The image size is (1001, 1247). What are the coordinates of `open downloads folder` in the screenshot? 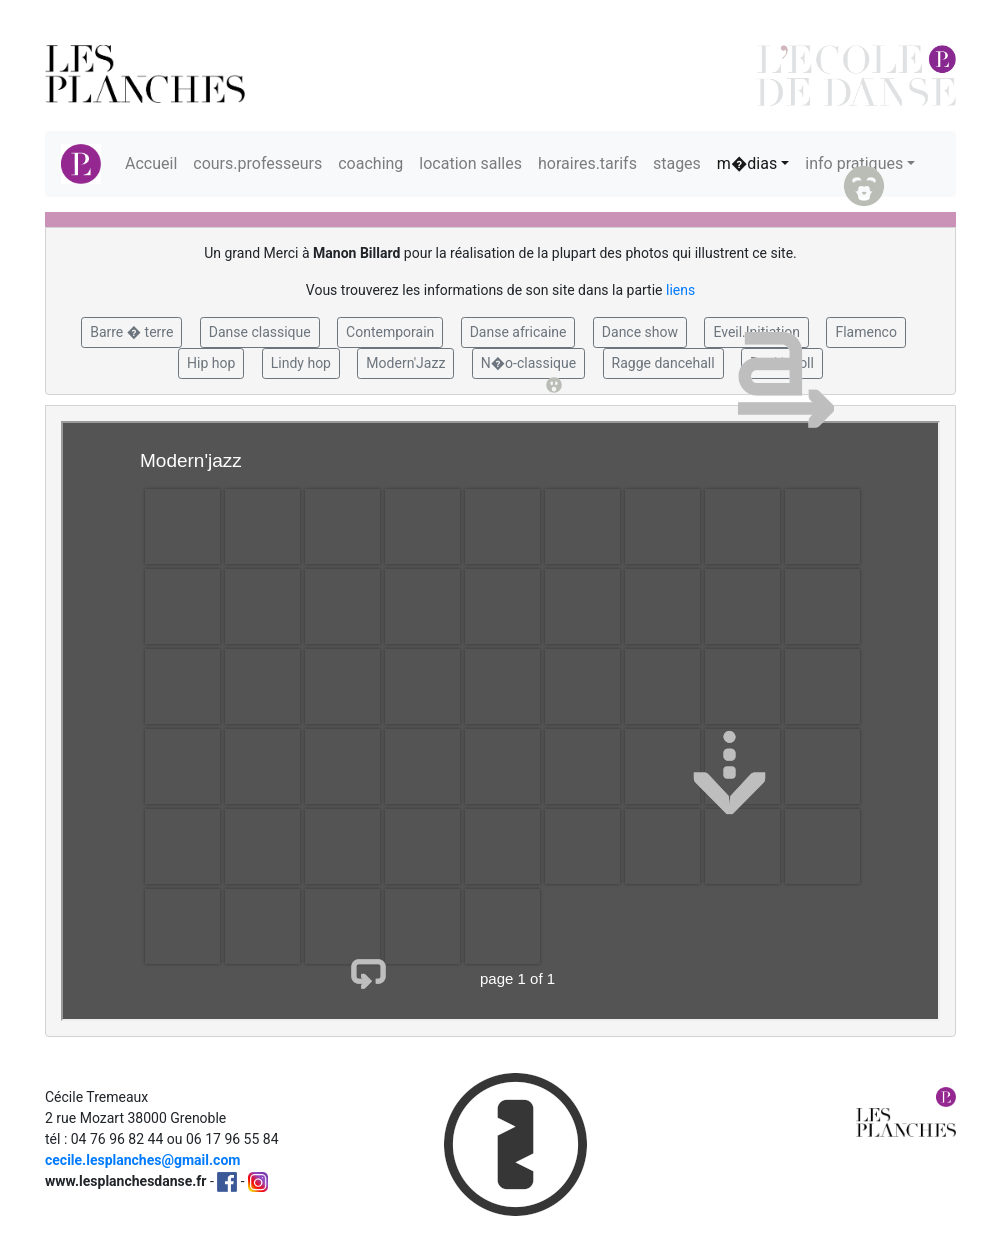 It's located at (729, 772).